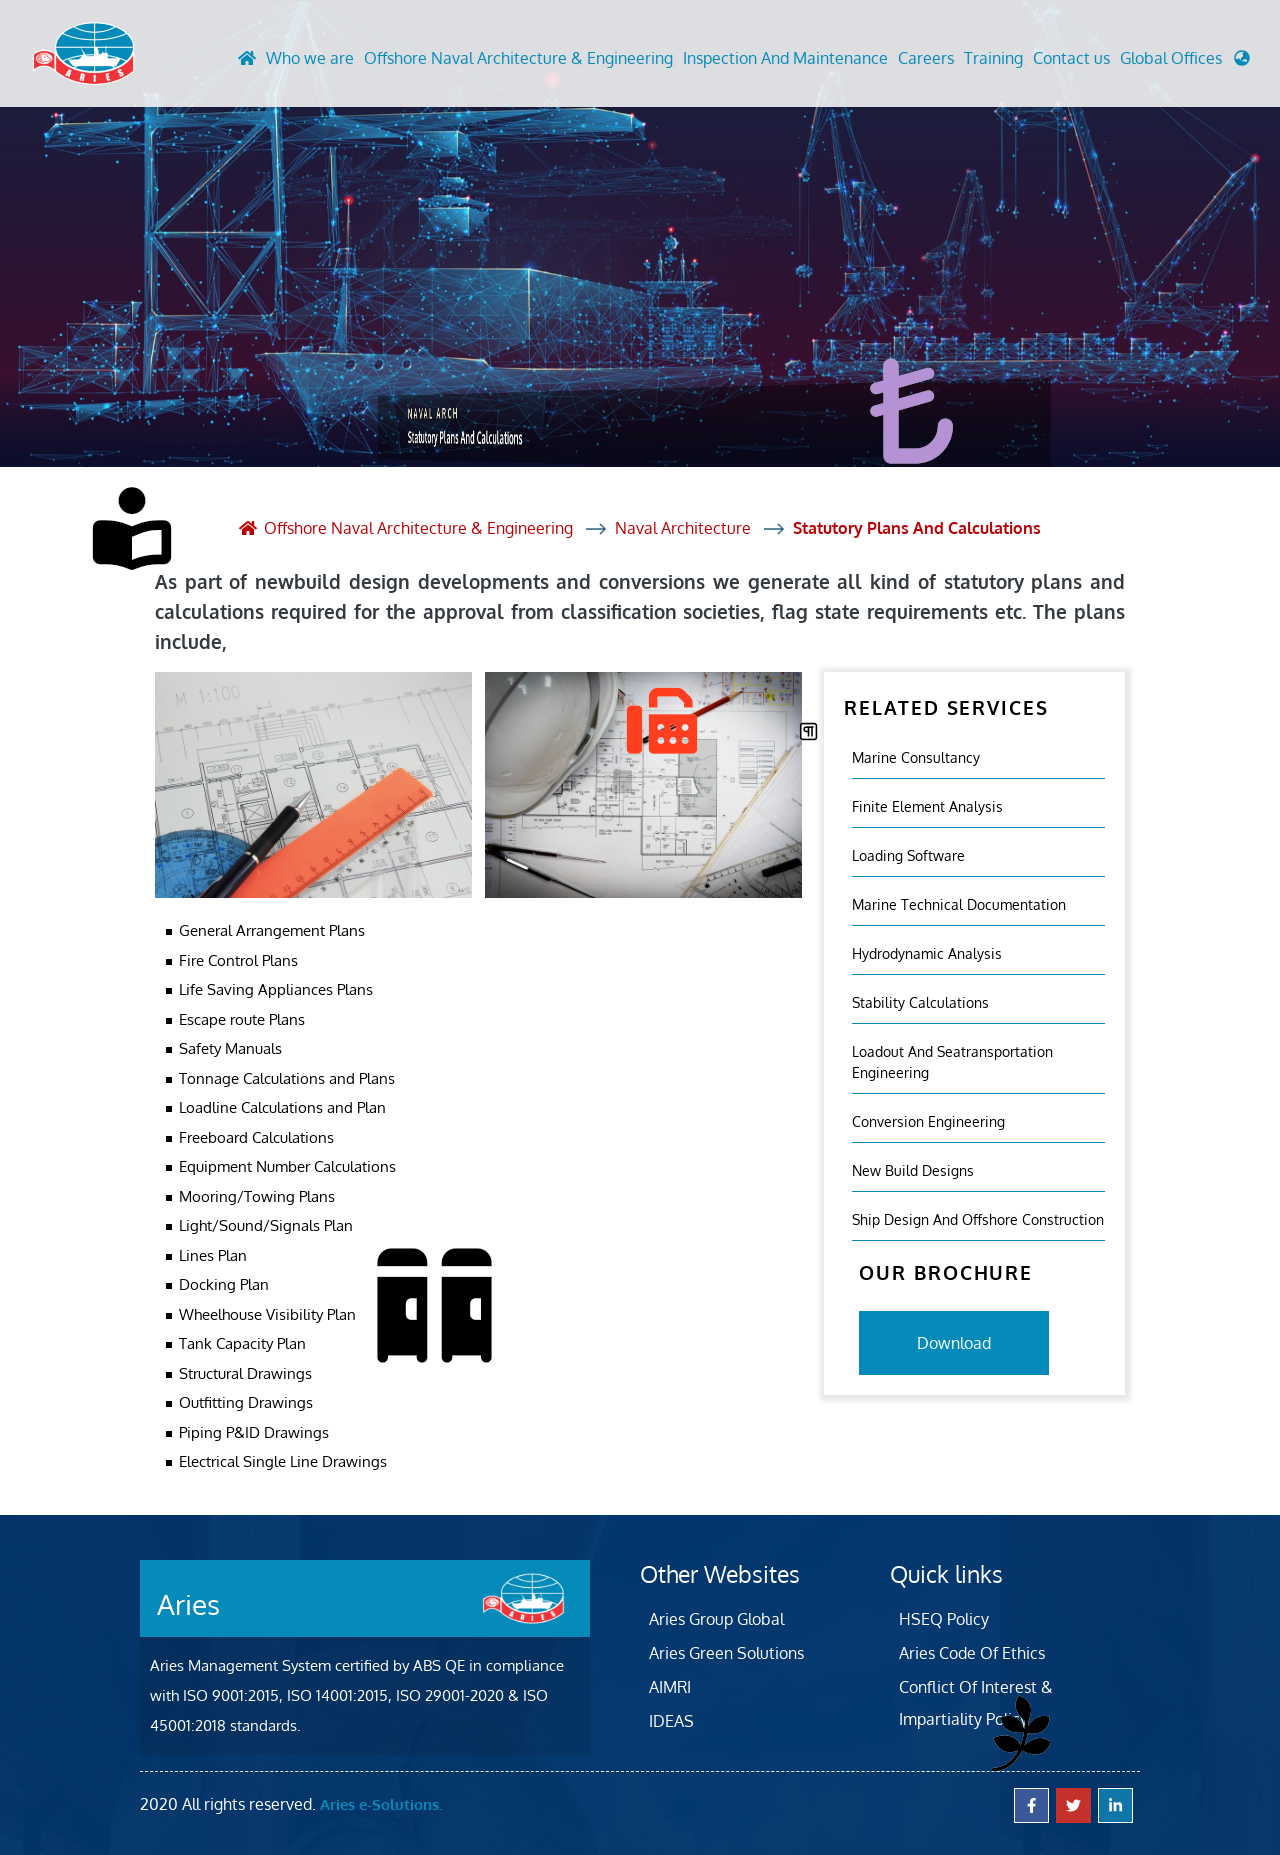 Image resolution: width=1280 pixels, height=1855 pixels. Describe the element at coordinates (662, 723) in the screenshot. I see `send or receive a fax` at that location.